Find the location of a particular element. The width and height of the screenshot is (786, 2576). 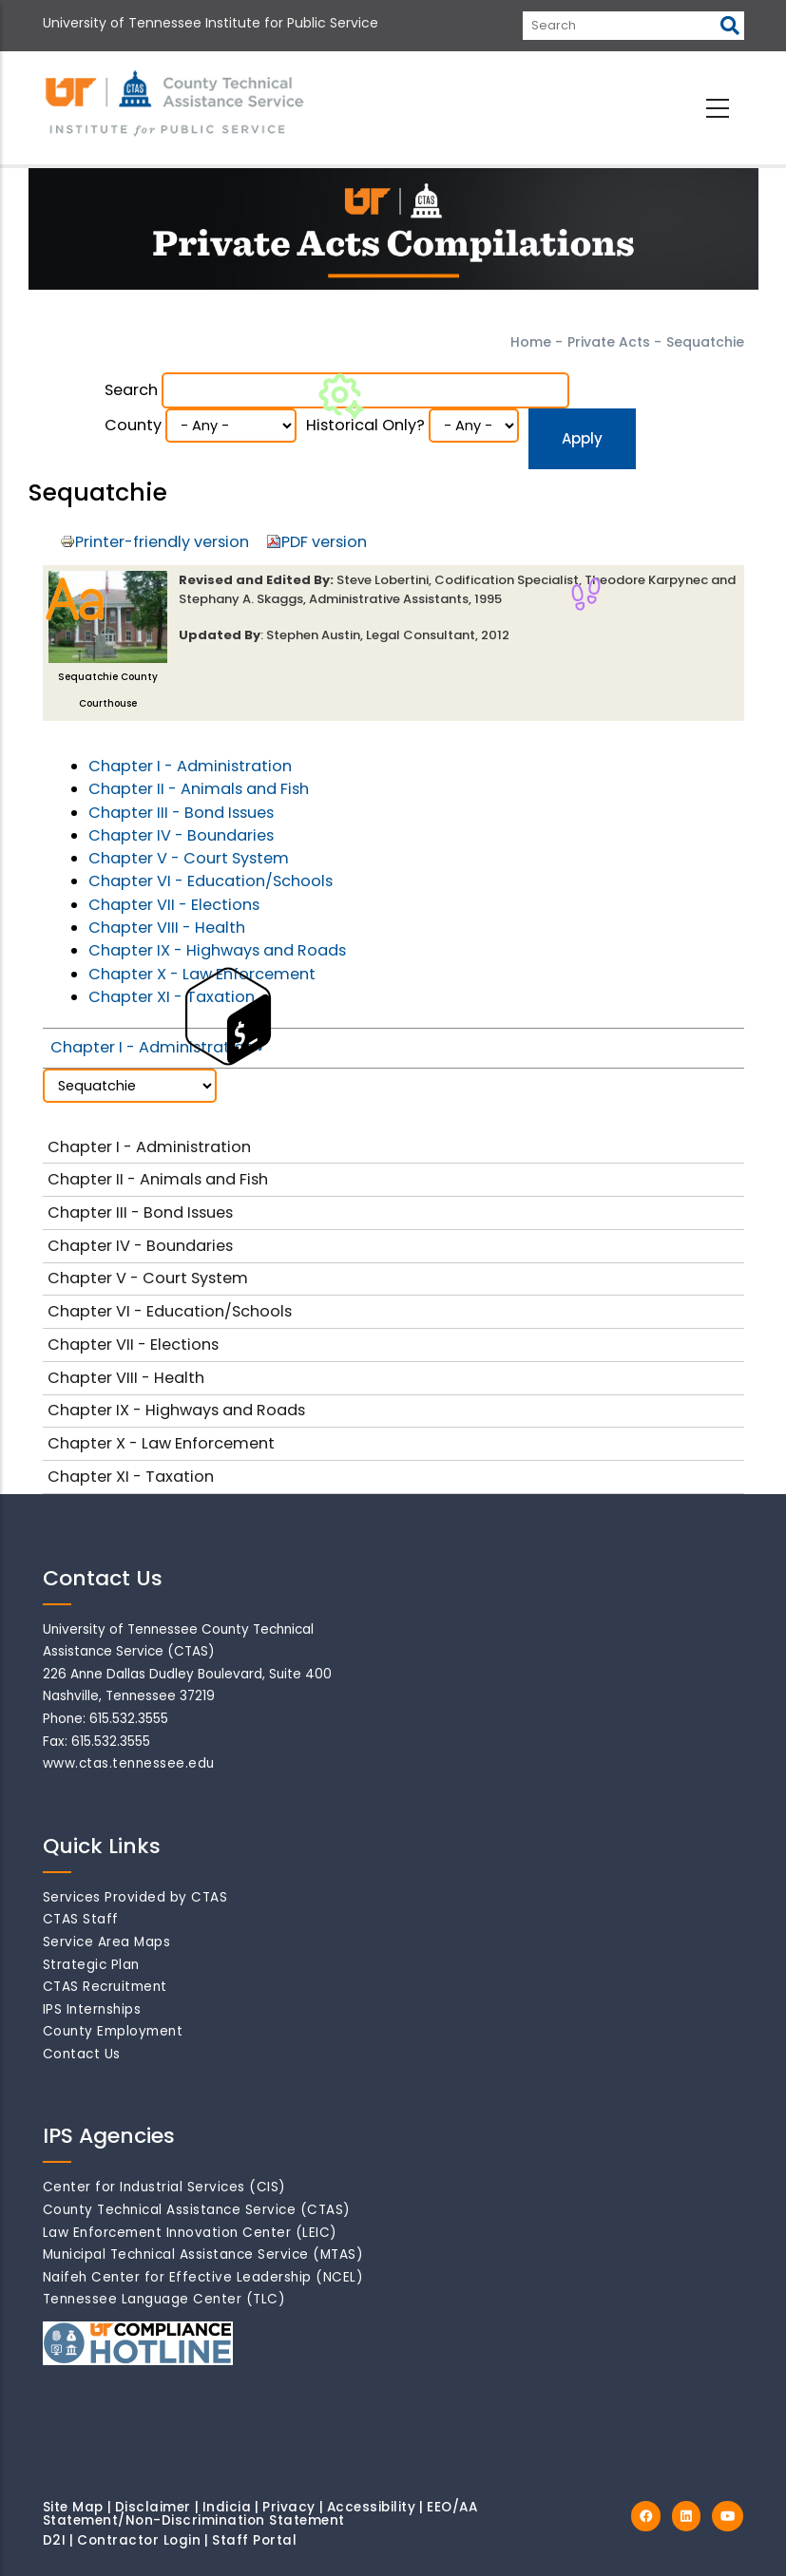

adjust text or font settings is located at coordinates (74, 598).